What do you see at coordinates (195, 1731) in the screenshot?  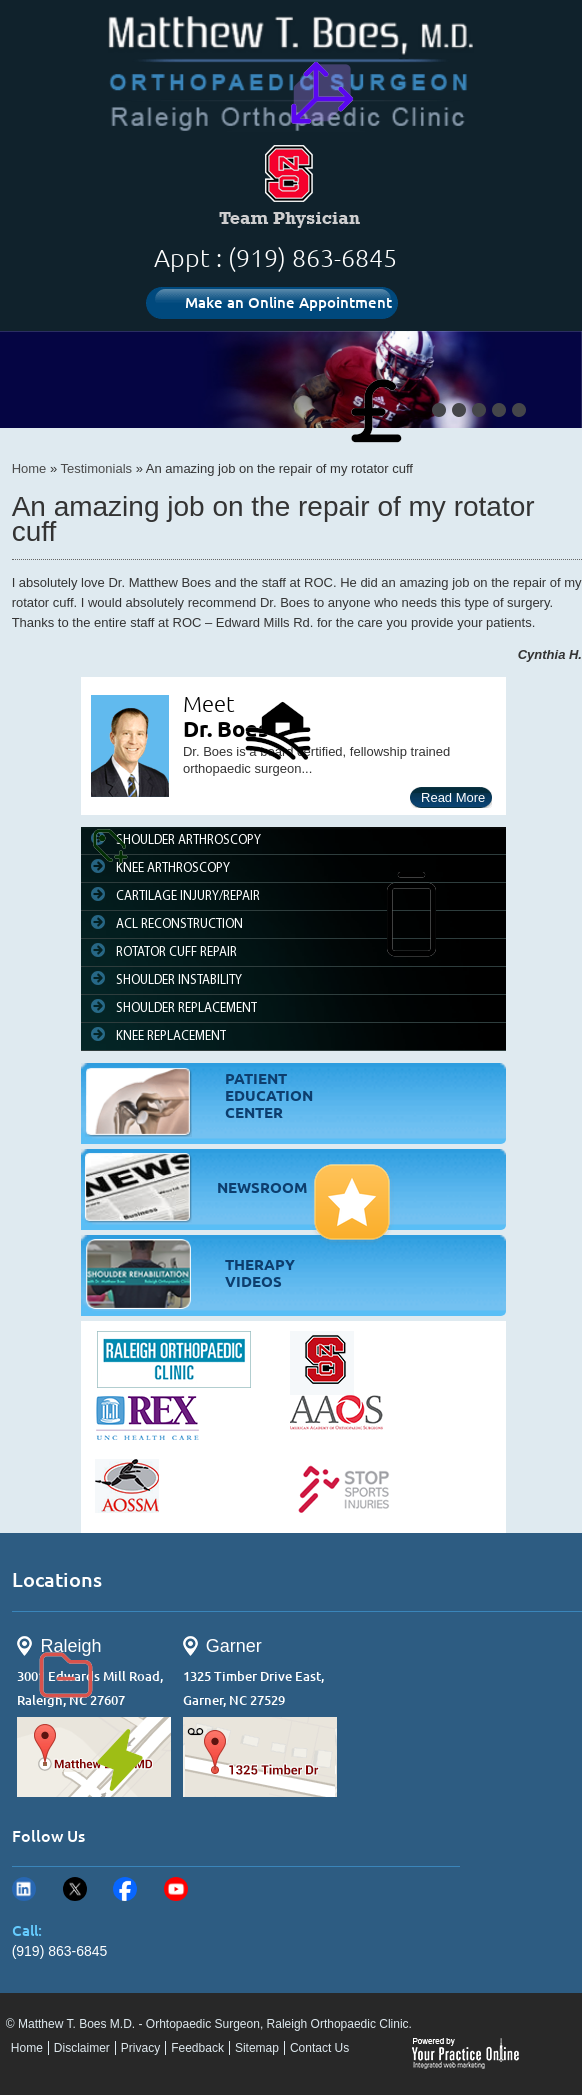 I see `access voicemail messages` at bounding box center [195, 1731].